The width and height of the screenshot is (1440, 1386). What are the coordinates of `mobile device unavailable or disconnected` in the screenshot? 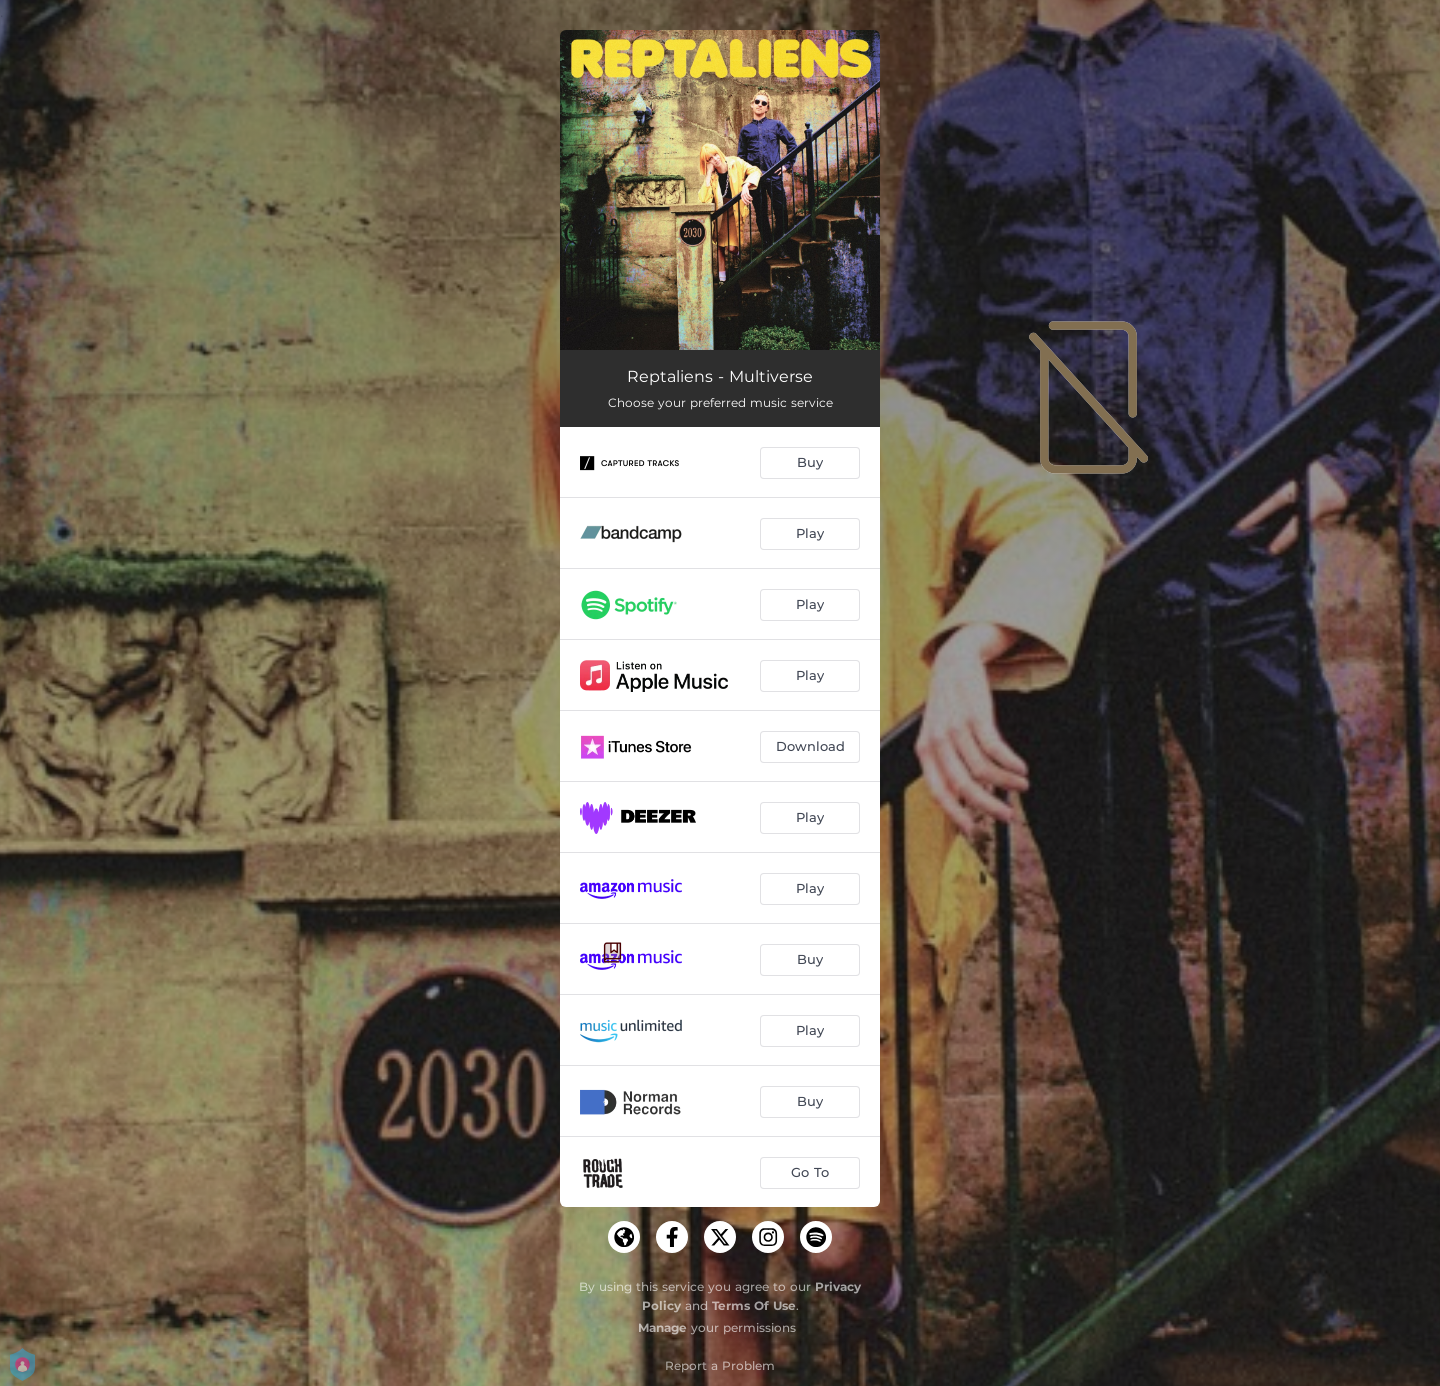 It's located at (1088, 397).